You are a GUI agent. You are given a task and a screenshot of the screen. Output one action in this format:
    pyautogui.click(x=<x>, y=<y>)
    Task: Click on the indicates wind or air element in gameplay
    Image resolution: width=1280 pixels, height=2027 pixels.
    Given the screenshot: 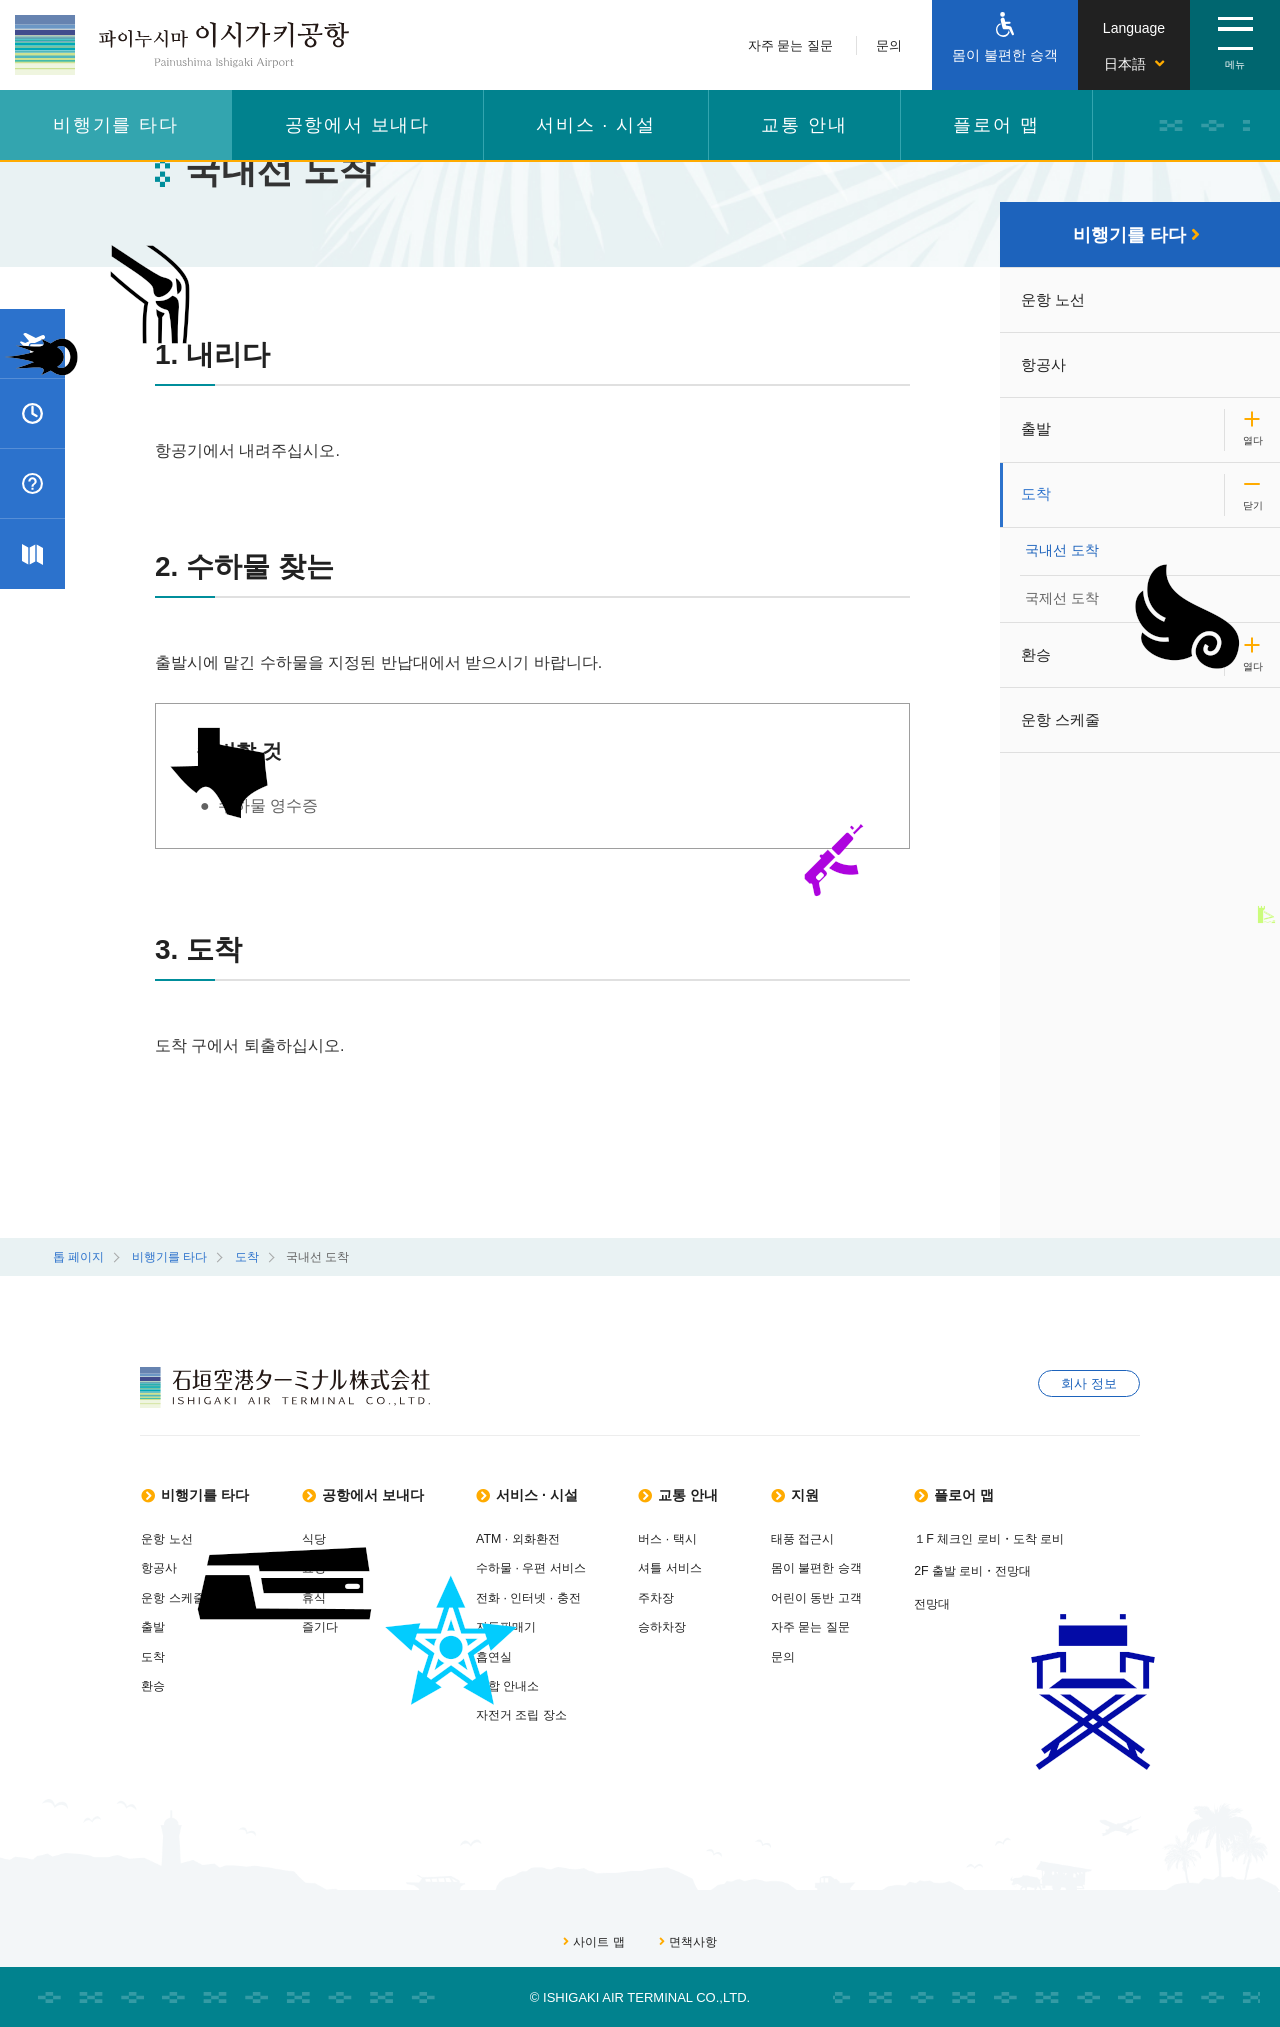 What is the action you would take?
    pyautogui.click(x=1187, y=616)
    